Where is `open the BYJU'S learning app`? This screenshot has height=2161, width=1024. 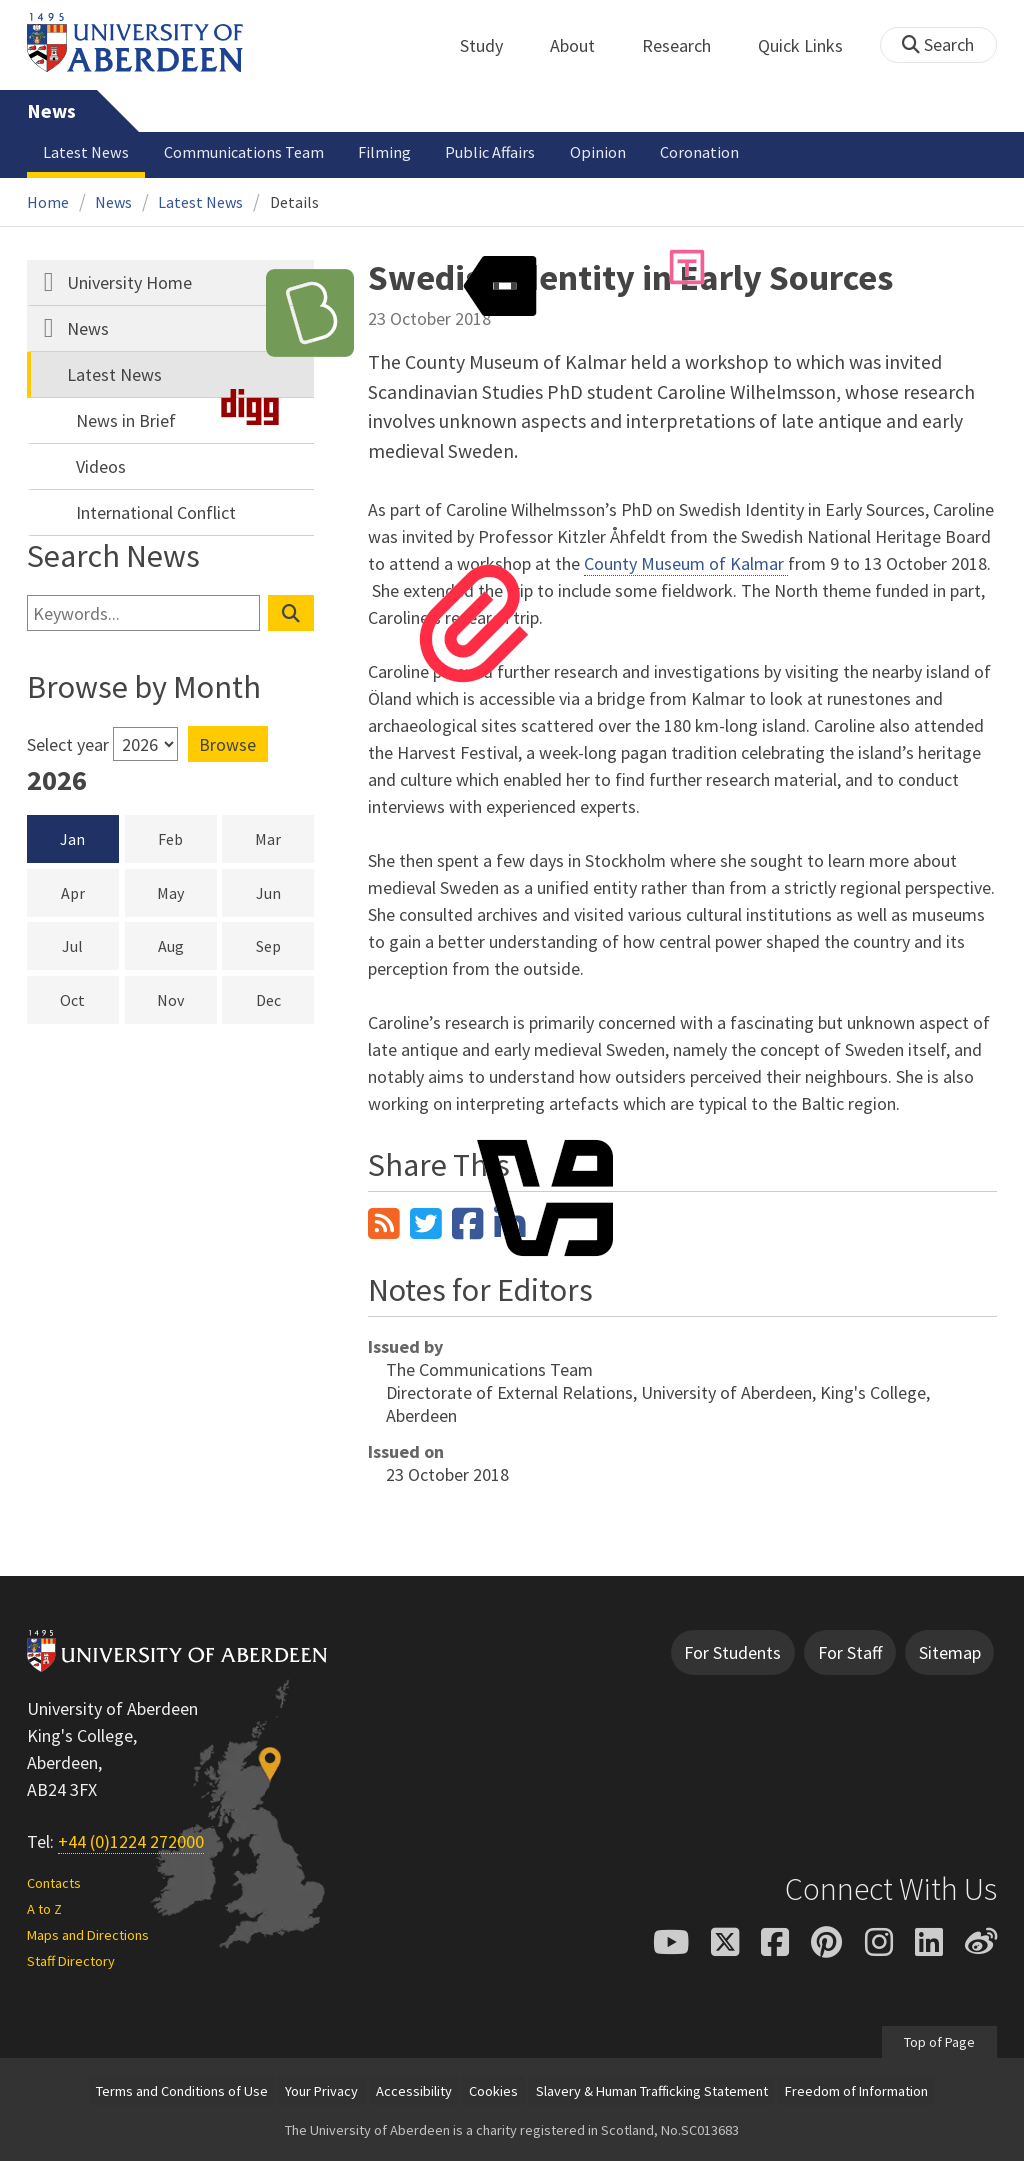
open the BYJU'S learning app is located at coordinates (310, 313).